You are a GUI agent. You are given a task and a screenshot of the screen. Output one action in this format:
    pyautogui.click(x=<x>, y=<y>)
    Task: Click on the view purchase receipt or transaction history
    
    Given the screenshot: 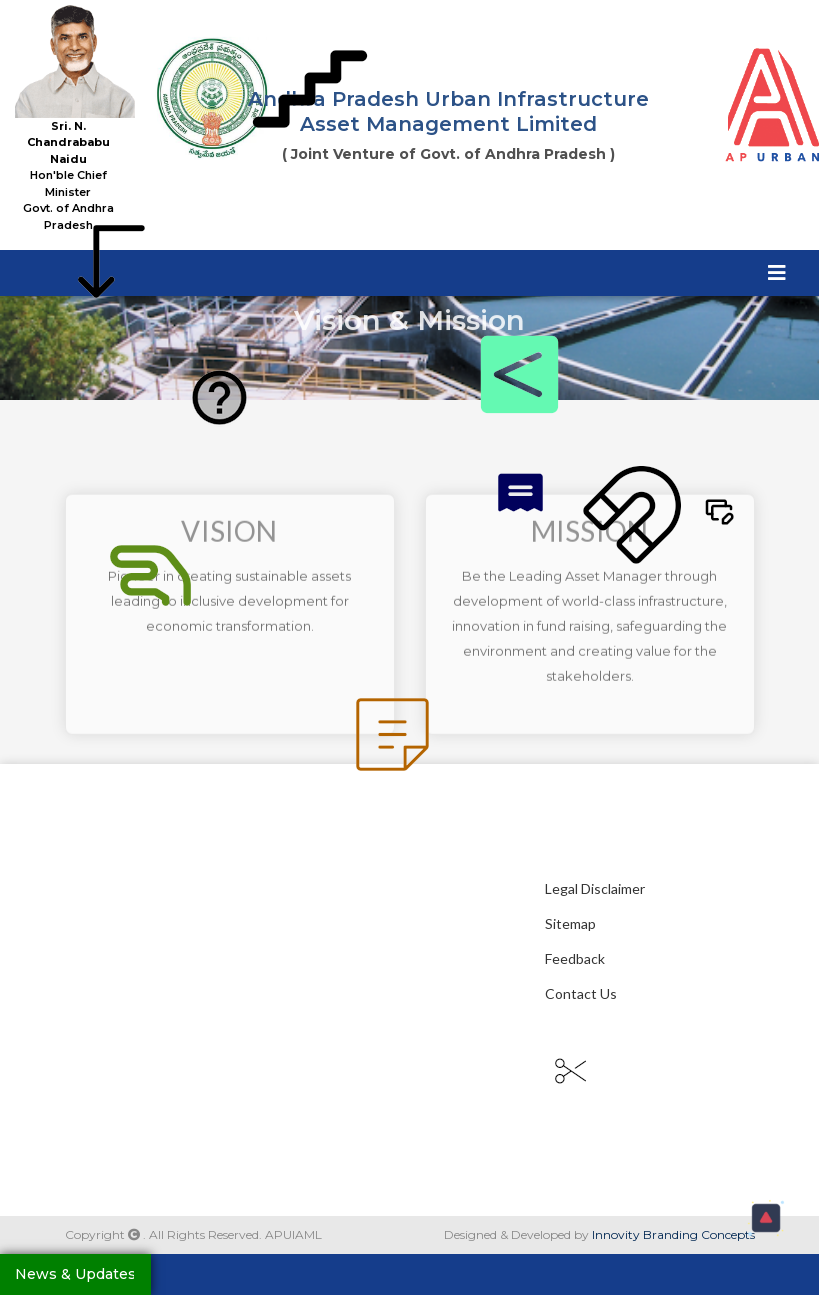 What is the action you would take?
    pyautogui.click(x=520, y=492)
    